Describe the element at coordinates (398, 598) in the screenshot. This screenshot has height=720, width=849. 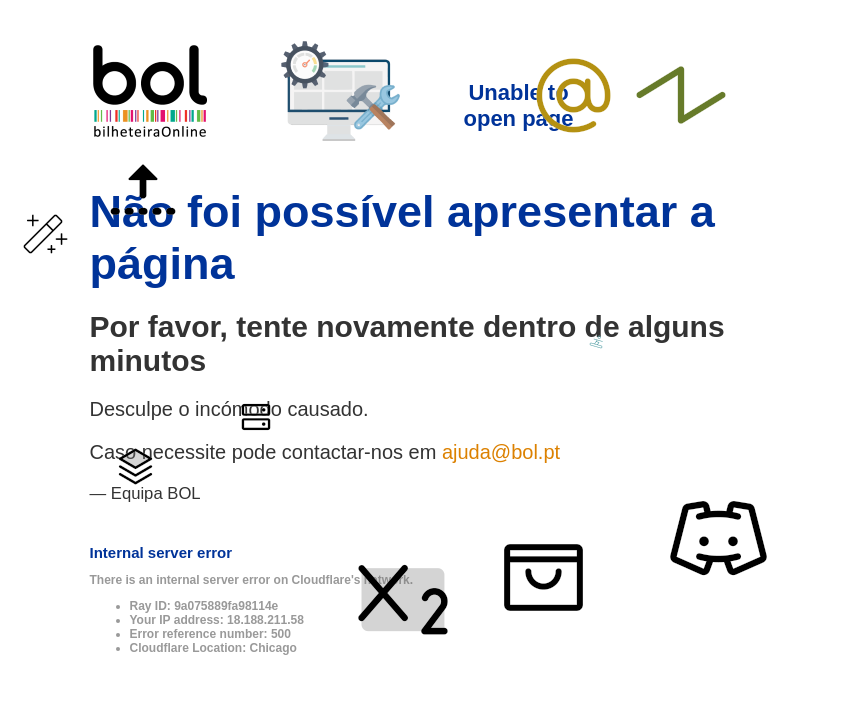
I see `apply subscript formatting to selected text` at that location.